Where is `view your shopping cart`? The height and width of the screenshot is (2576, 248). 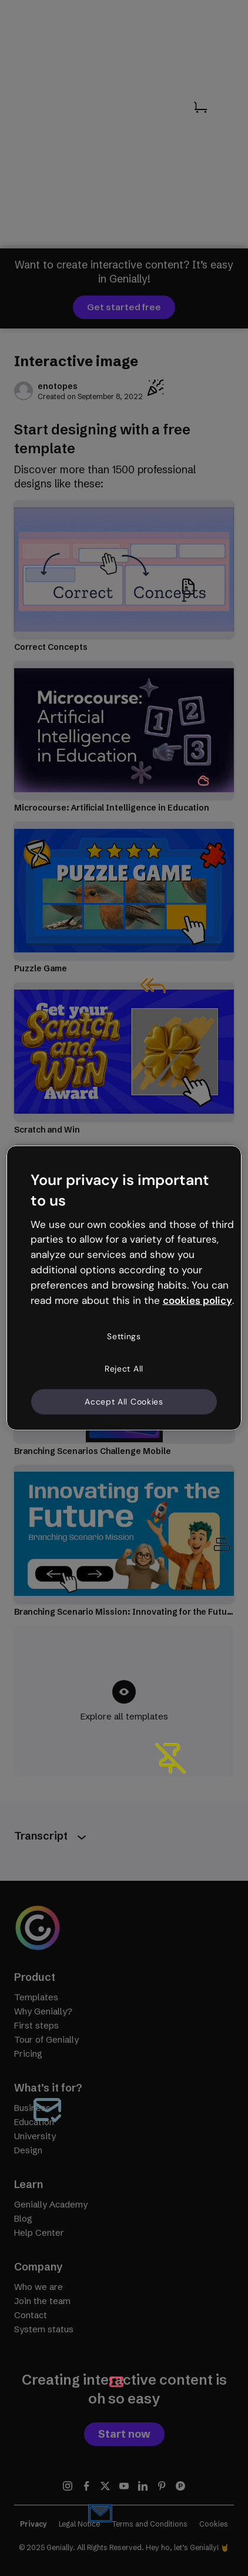 view your shopping cart is located at coordinates (200, 107).